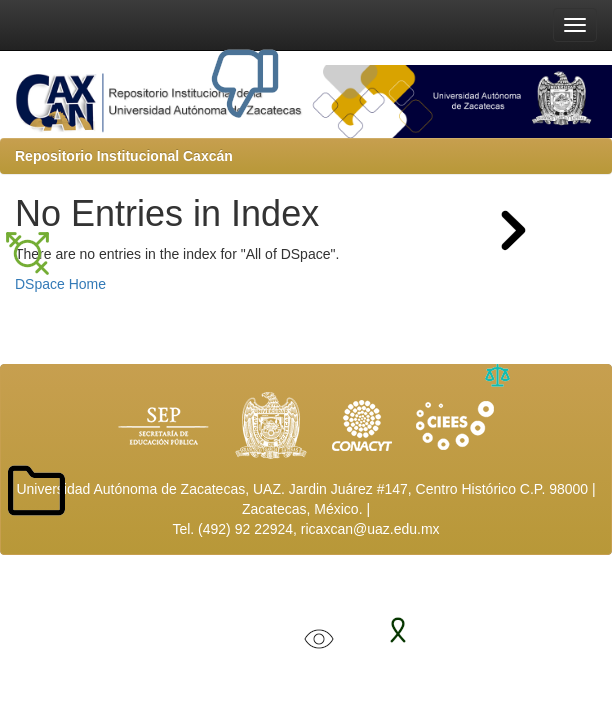  What do you see at coordinates (319, 639) in the screenshot?
I see `view or preview content` at bounding box center [319, 639].